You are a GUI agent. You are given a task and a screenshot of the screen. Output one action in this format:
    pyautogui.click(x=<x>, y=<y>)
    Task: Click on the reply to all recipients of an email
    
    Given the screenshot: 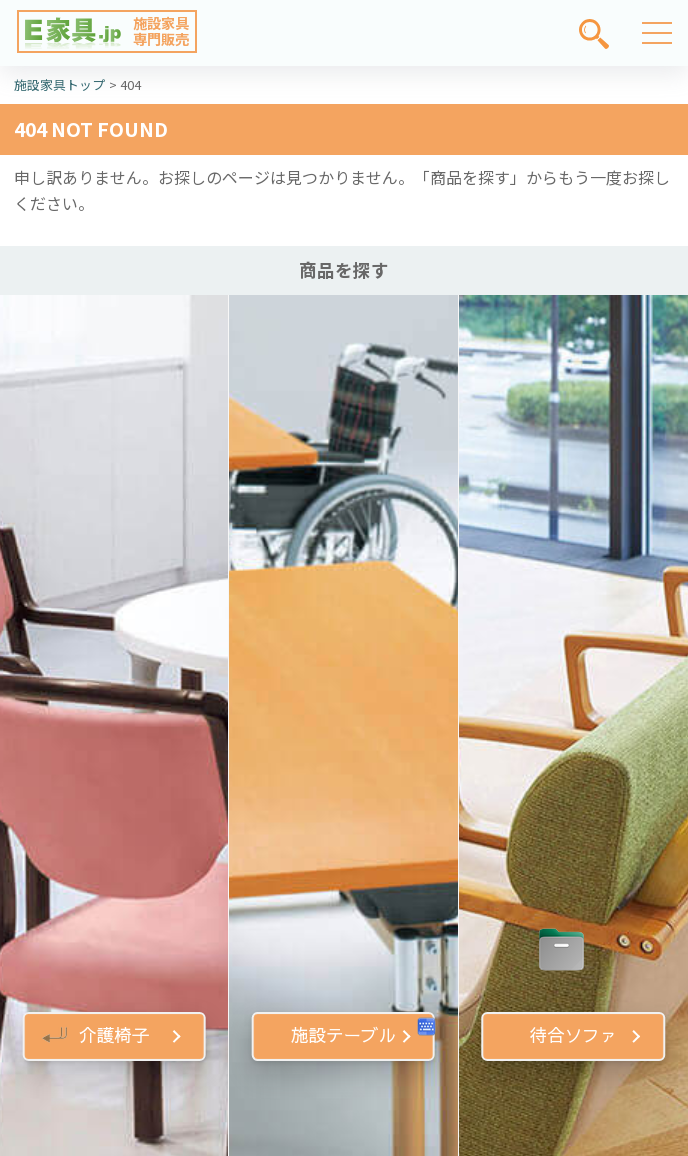 What is the action you would take?
    pyautogui.click(x=54, y=1033)
    